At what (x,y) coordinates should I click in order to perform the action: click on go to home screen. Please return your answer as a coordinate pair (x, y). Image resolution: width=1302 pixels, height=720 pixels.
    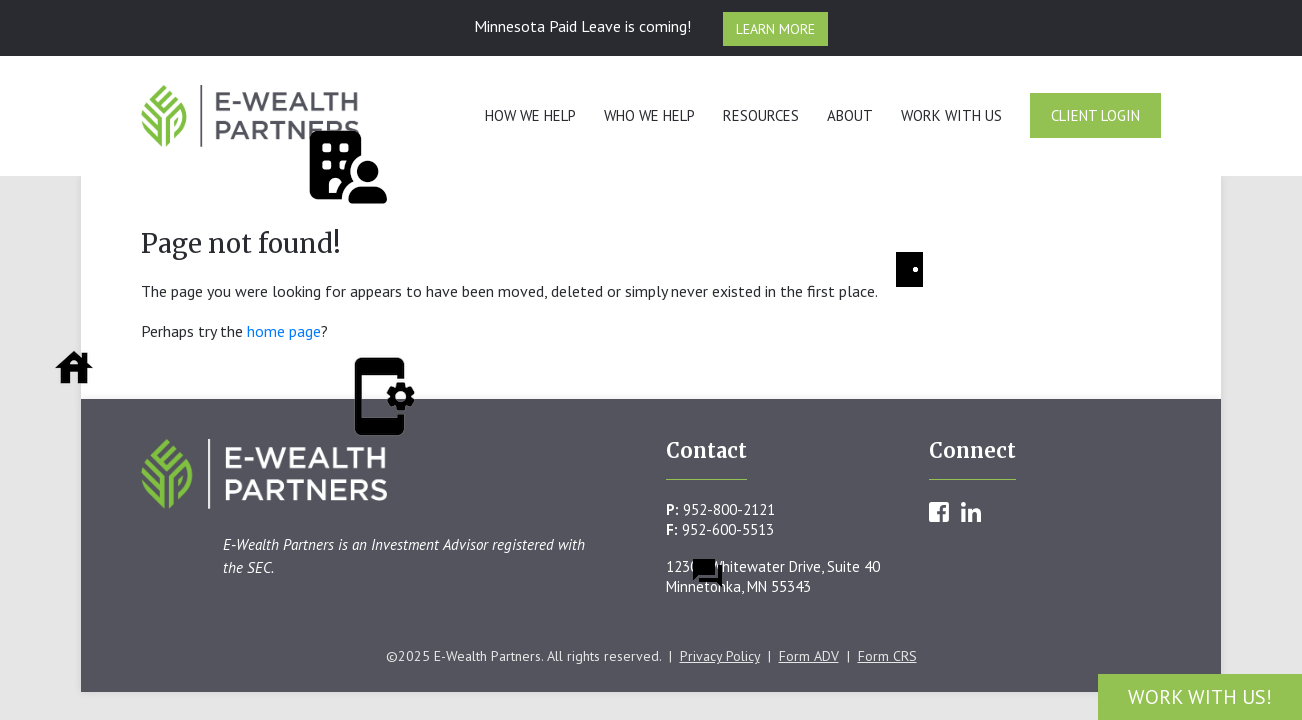
    Looking at the image, I should click on (74, 368).